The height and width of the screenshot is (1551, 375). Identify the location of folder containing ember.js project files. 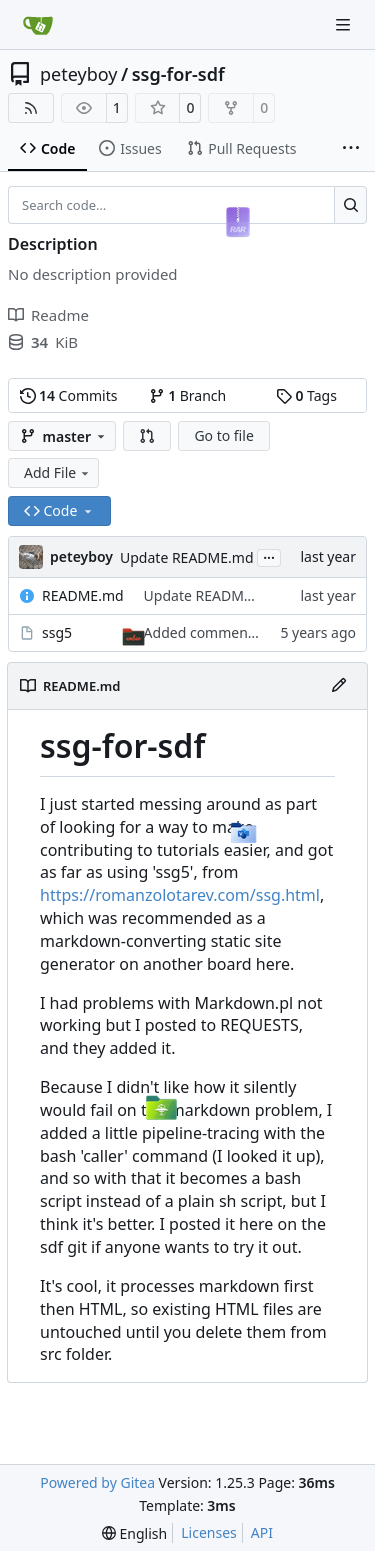
(133, 637).